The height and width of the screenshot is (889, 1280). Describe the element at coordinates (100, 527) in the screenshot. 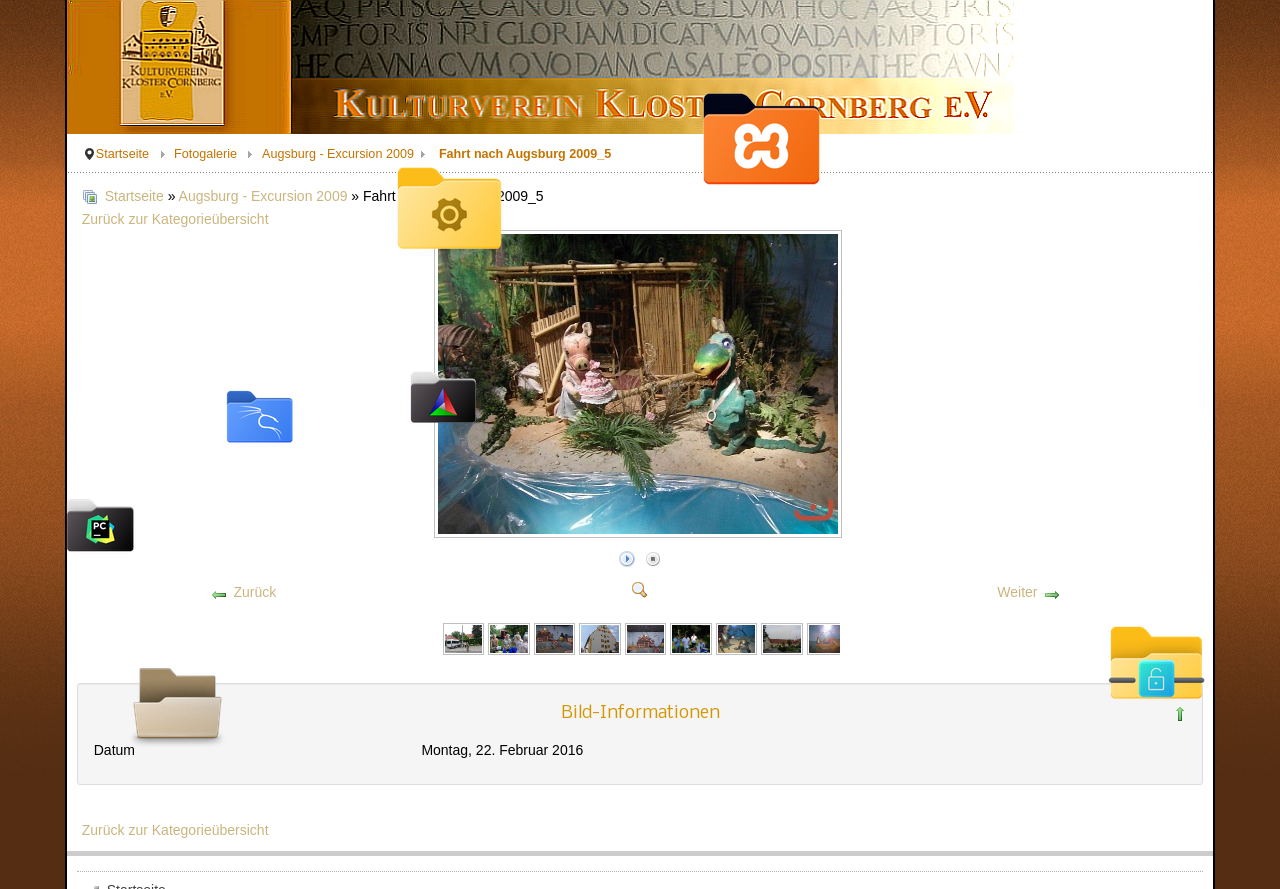

I see `open pycharm project folder` at that location.